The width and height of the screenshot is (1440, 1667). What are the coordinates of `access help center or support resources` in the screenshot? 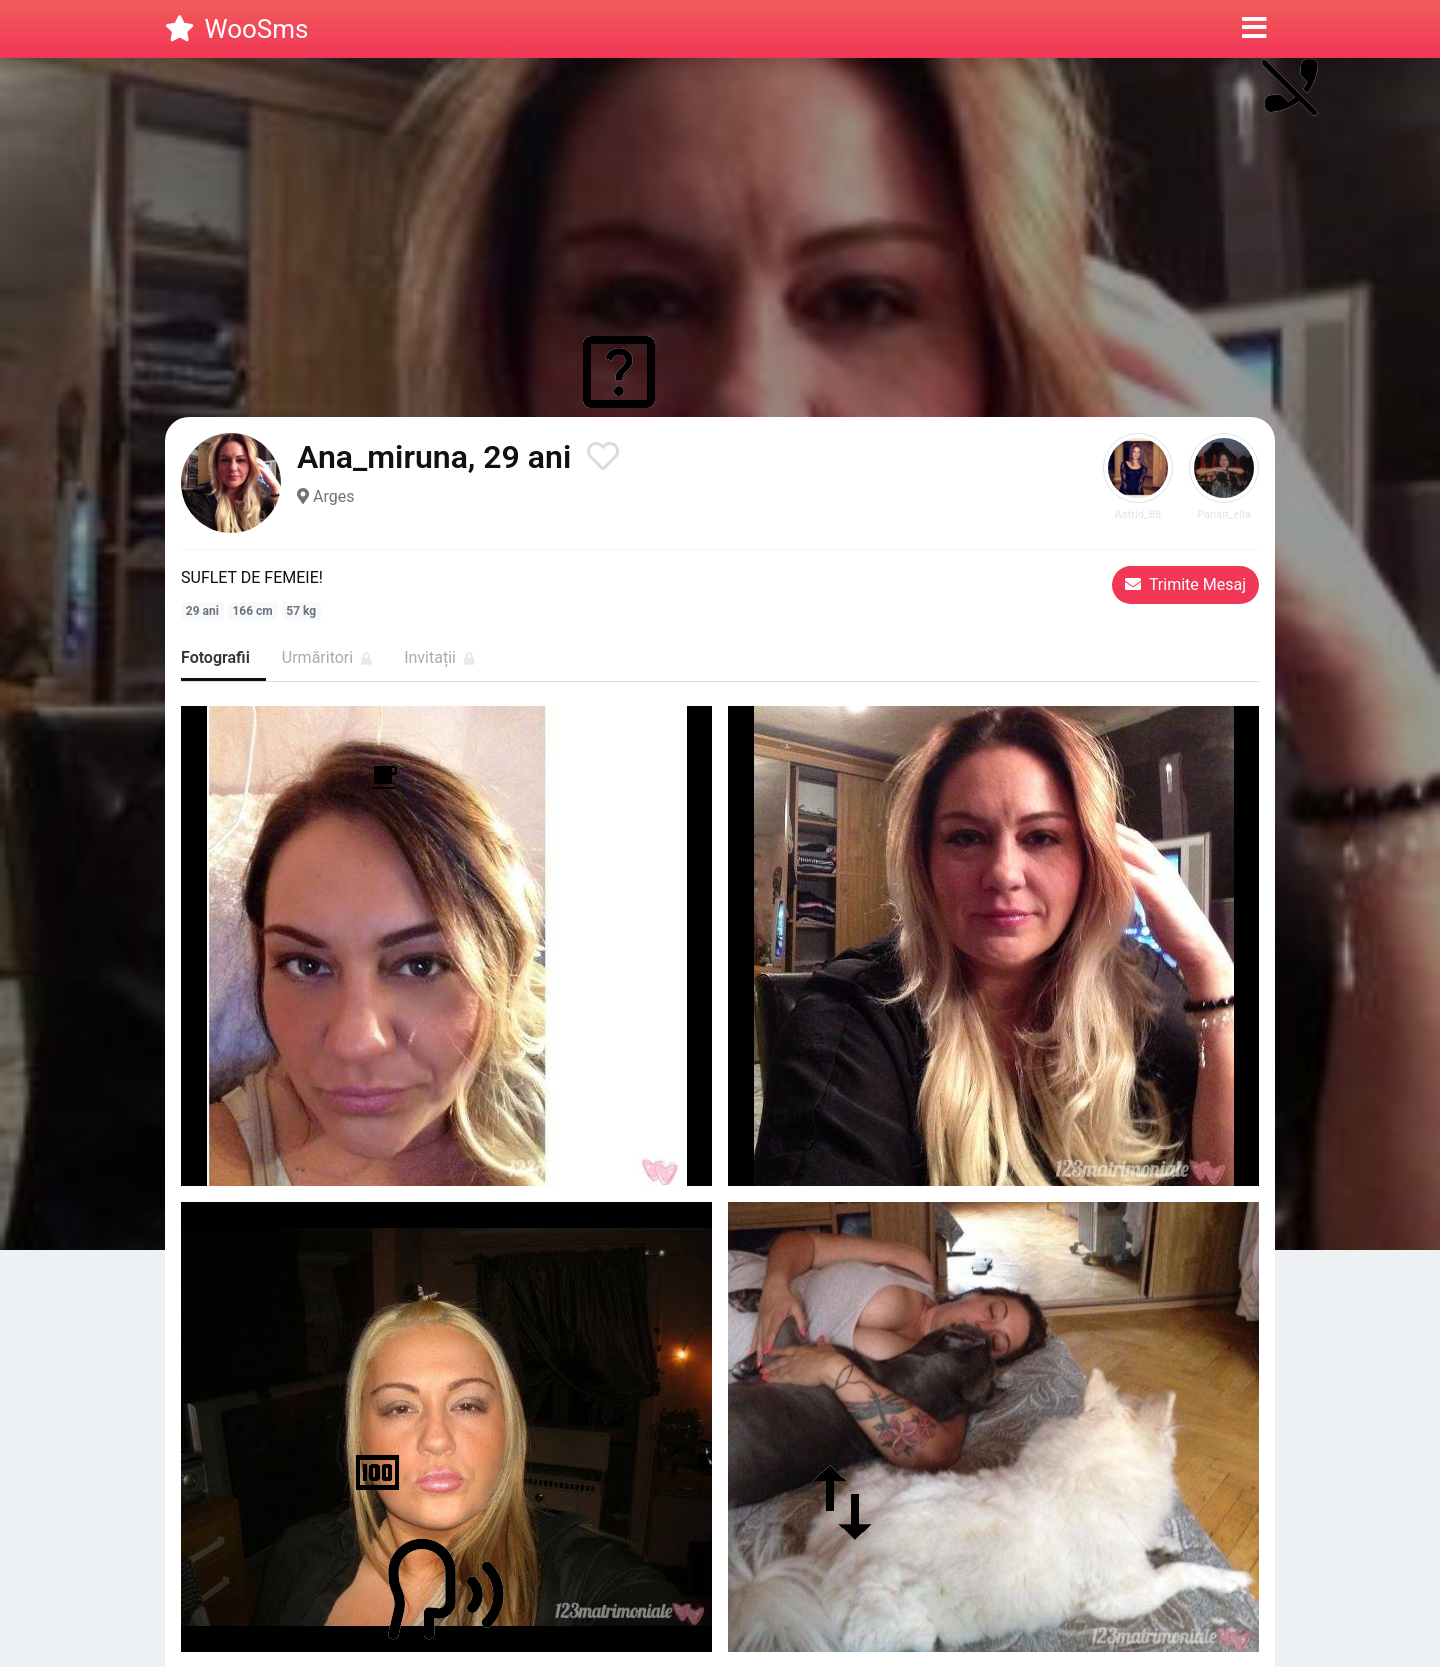 It's located at (619, 372).